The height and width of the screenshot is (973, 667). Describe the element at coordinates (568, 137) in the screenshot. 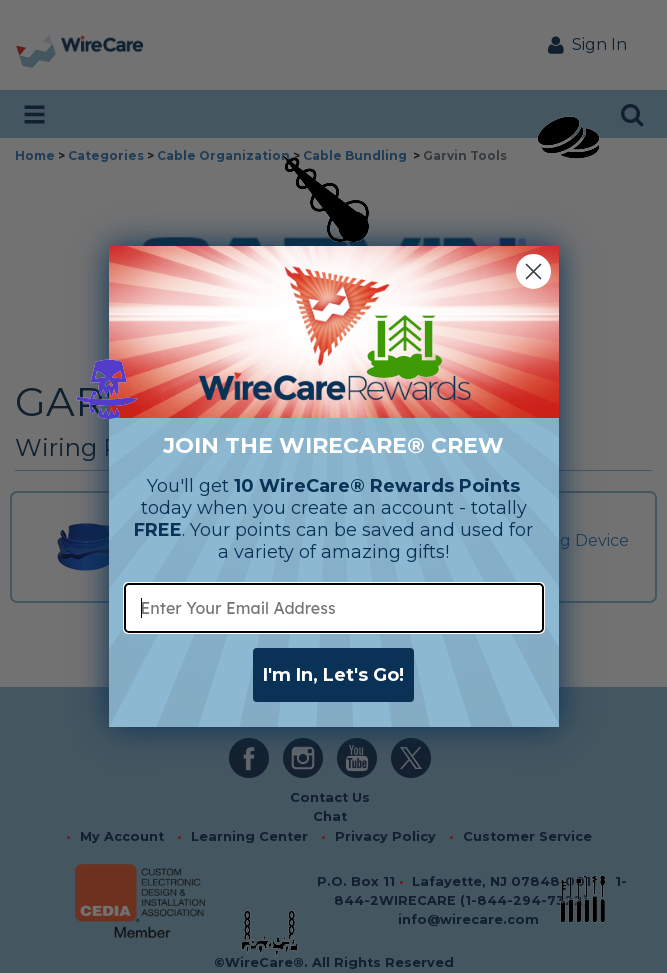

I see `view your coin balance or currency` at that location.